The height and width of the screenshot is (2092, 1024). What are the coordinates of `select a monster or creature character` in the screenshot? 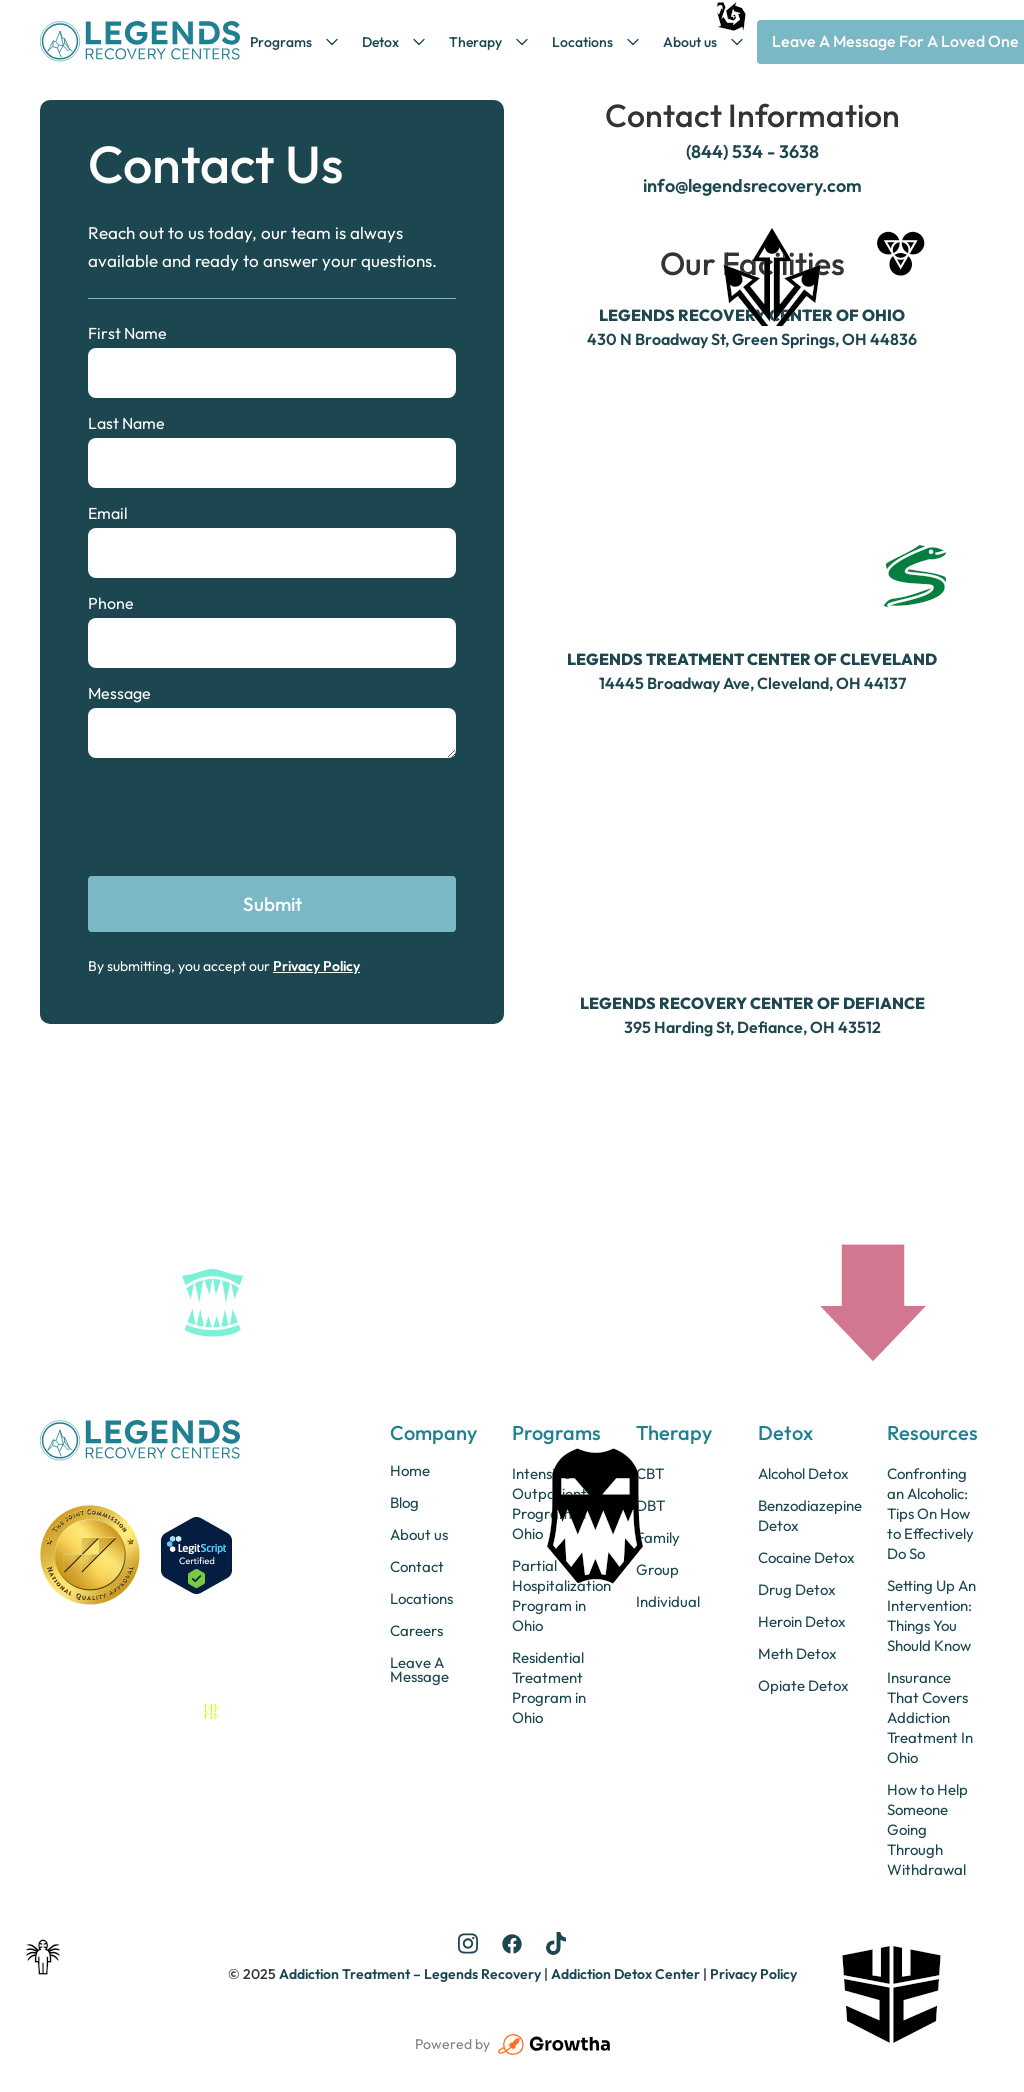 It's located at (213, 1302).